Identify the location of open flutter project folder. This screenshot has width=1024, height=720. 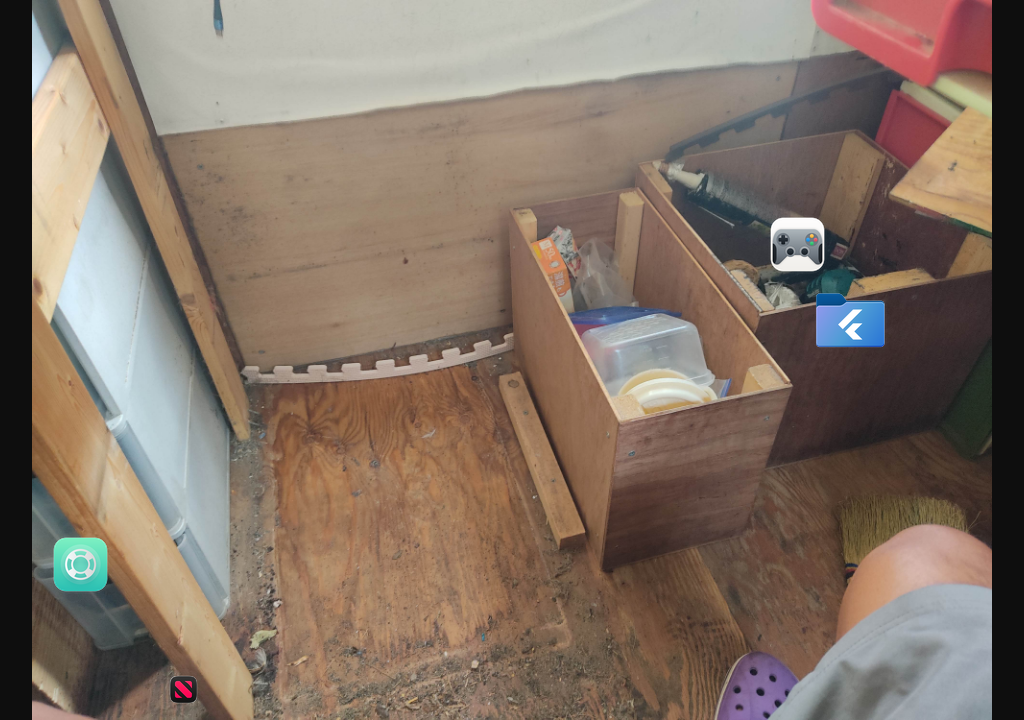
(850, 322).